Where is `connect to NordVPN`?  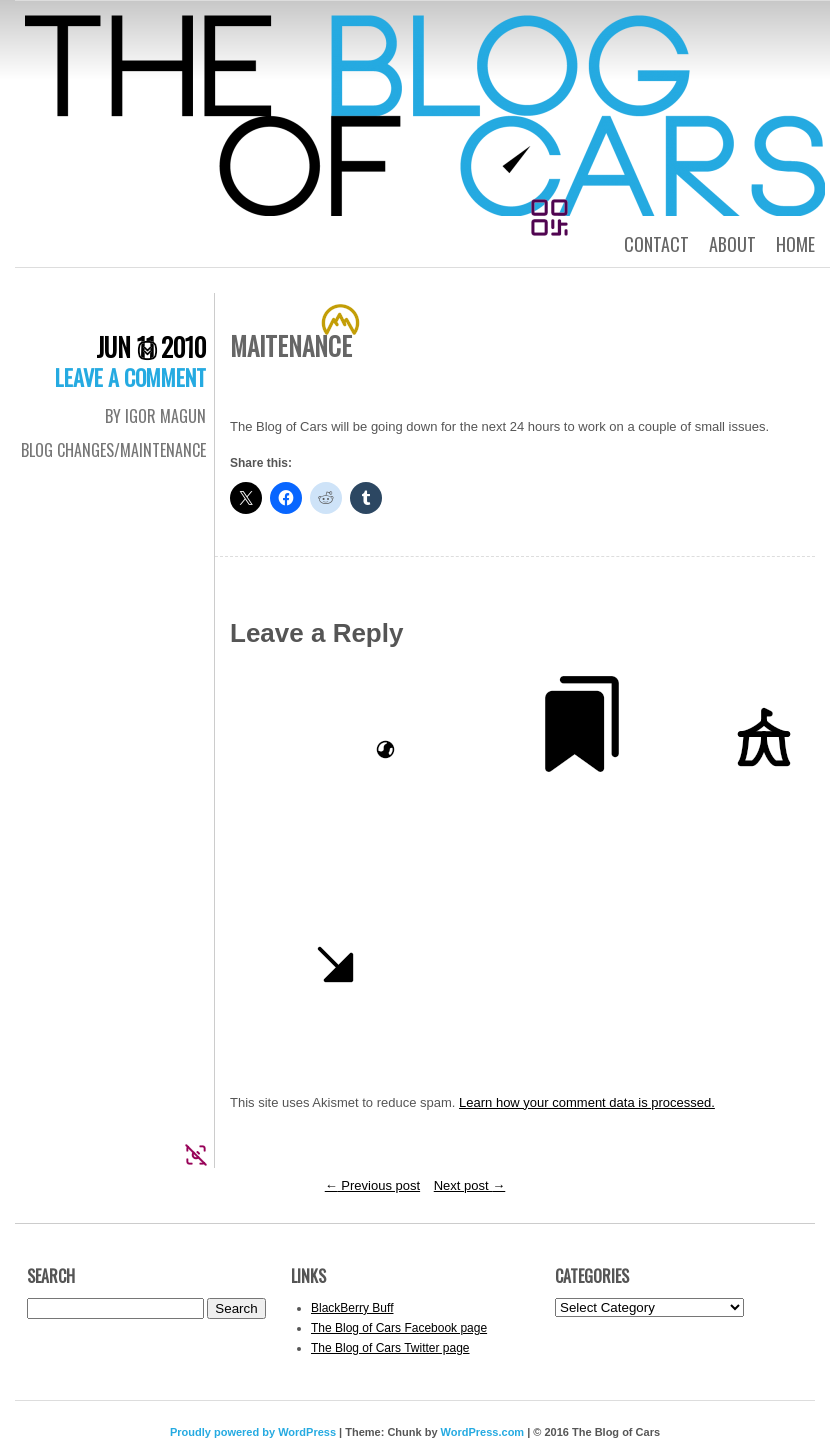
connect to NordVPN is located at coordinates (340, 319).